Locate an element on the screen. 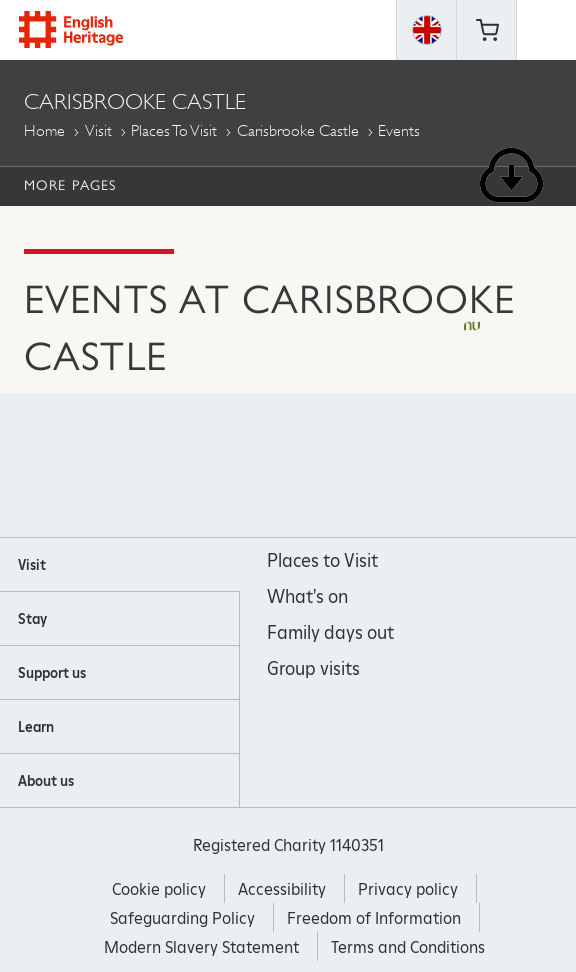  open the Nubank app is located at coordinates (472, 326).